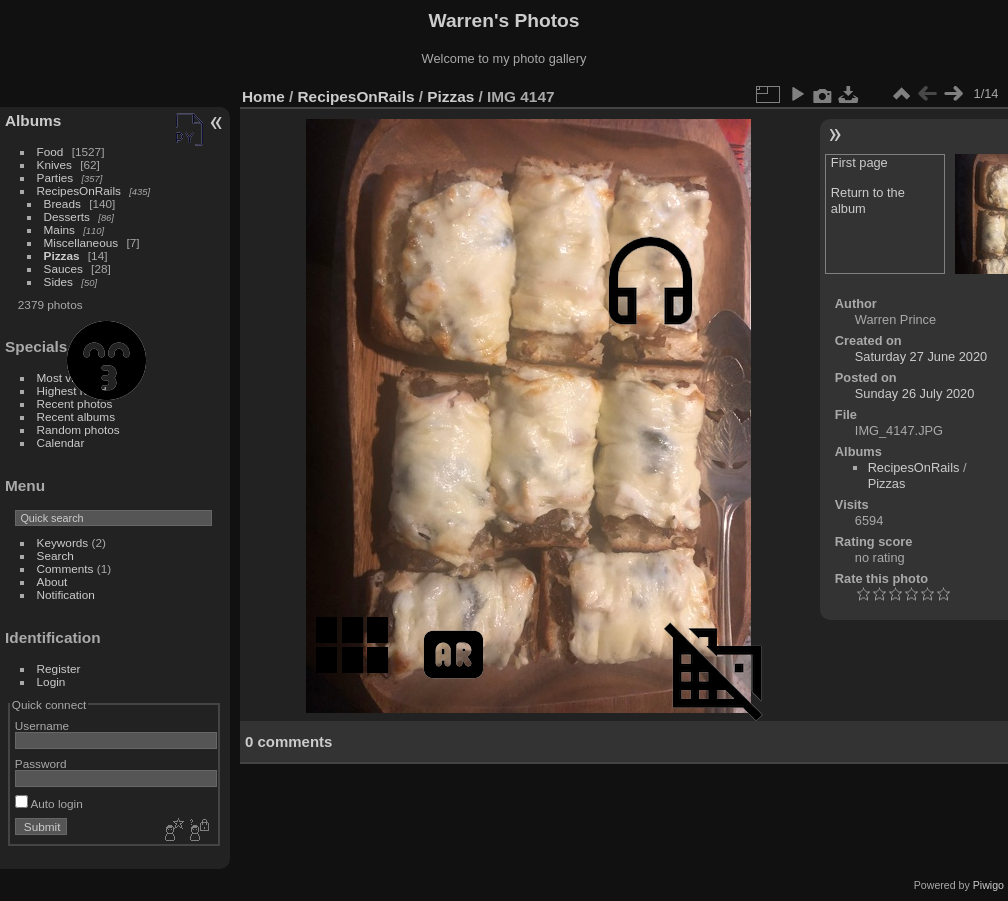  What do you see at coordinates (189, 129) in the screenshot?
I see `open a python file` at bounding box center [189, 129].